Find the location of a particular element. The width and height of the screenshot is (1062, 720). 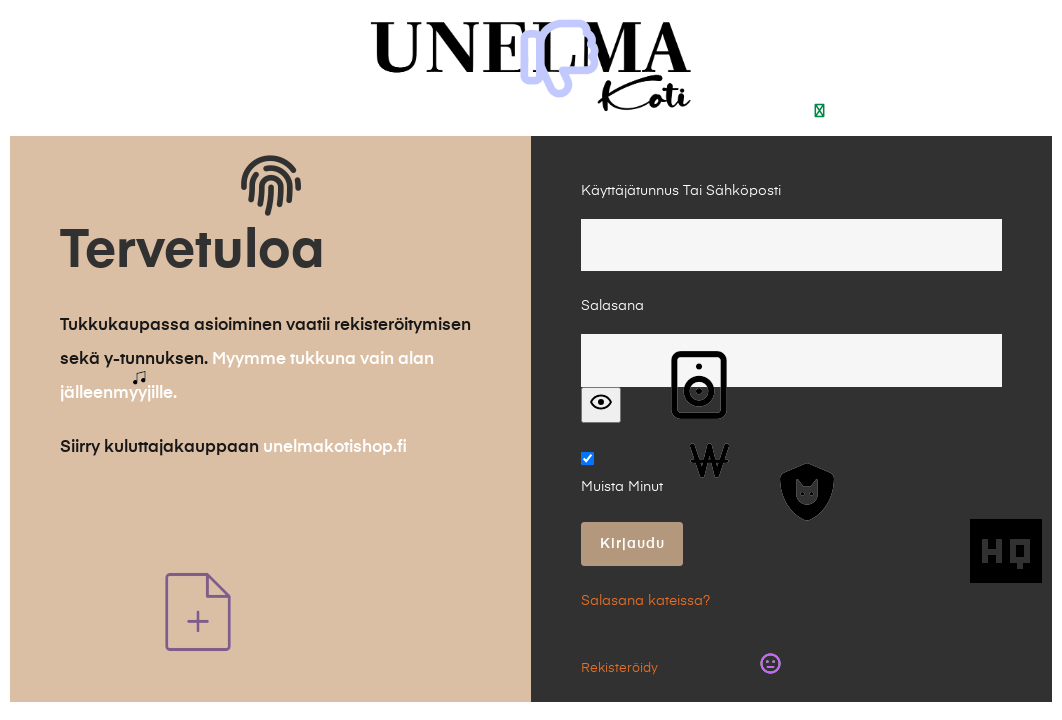

rate experience as neutral or average is located at coordinates (770, 663).